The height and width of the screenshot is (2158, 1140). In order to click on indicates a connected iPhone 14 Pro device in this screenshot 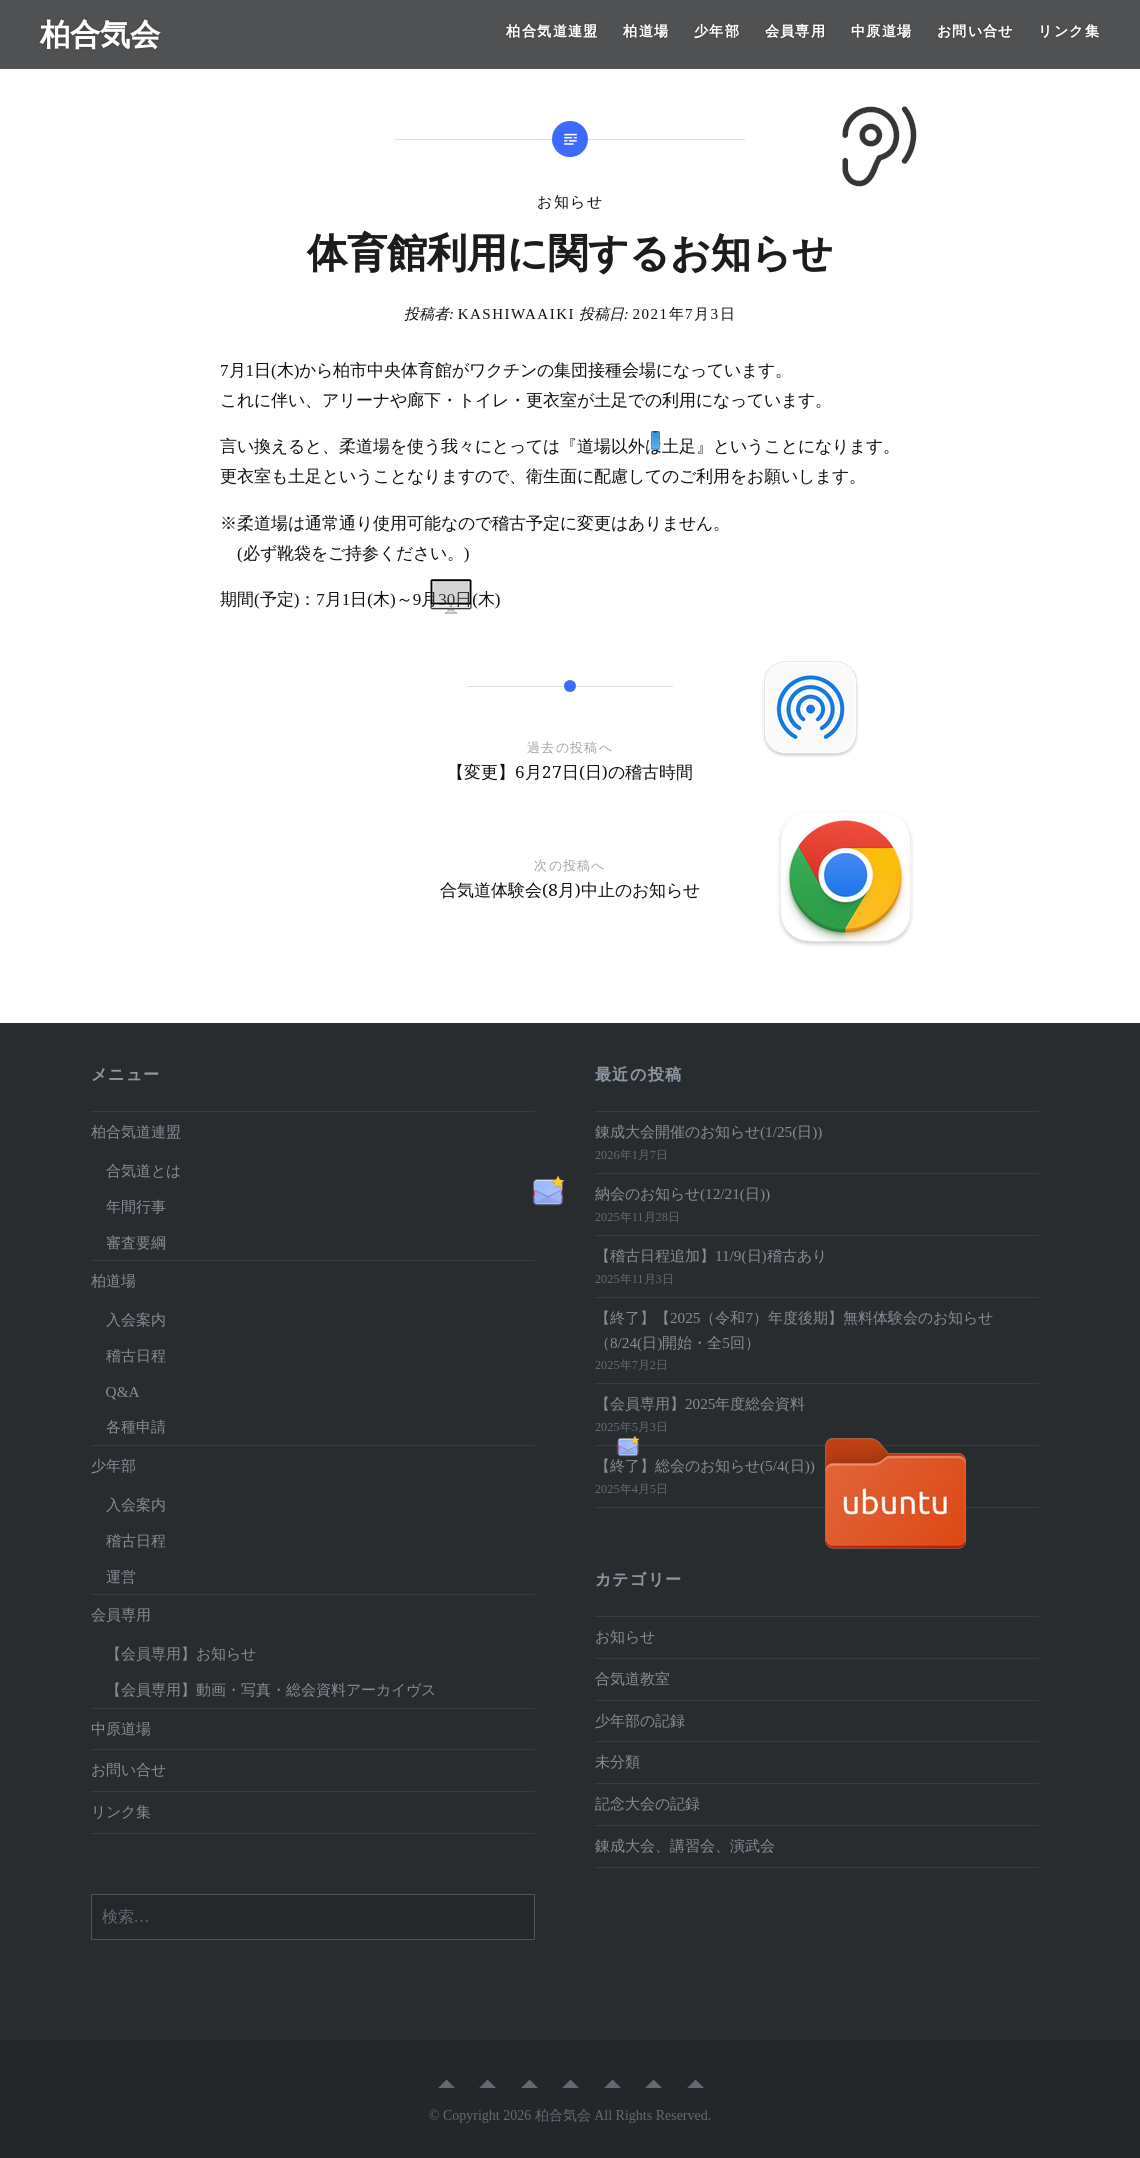, I will do `click(655, 440)`.